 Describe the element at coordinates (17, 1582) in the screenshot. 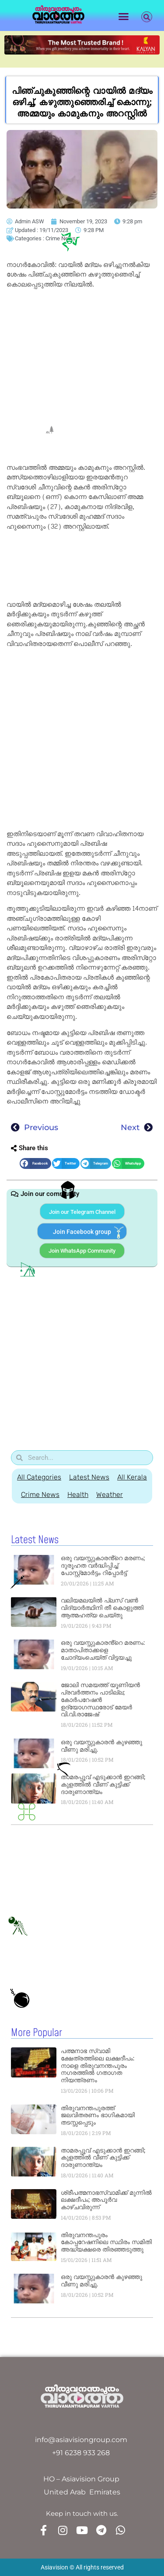

I see `select anti-tank weapon` at that location.